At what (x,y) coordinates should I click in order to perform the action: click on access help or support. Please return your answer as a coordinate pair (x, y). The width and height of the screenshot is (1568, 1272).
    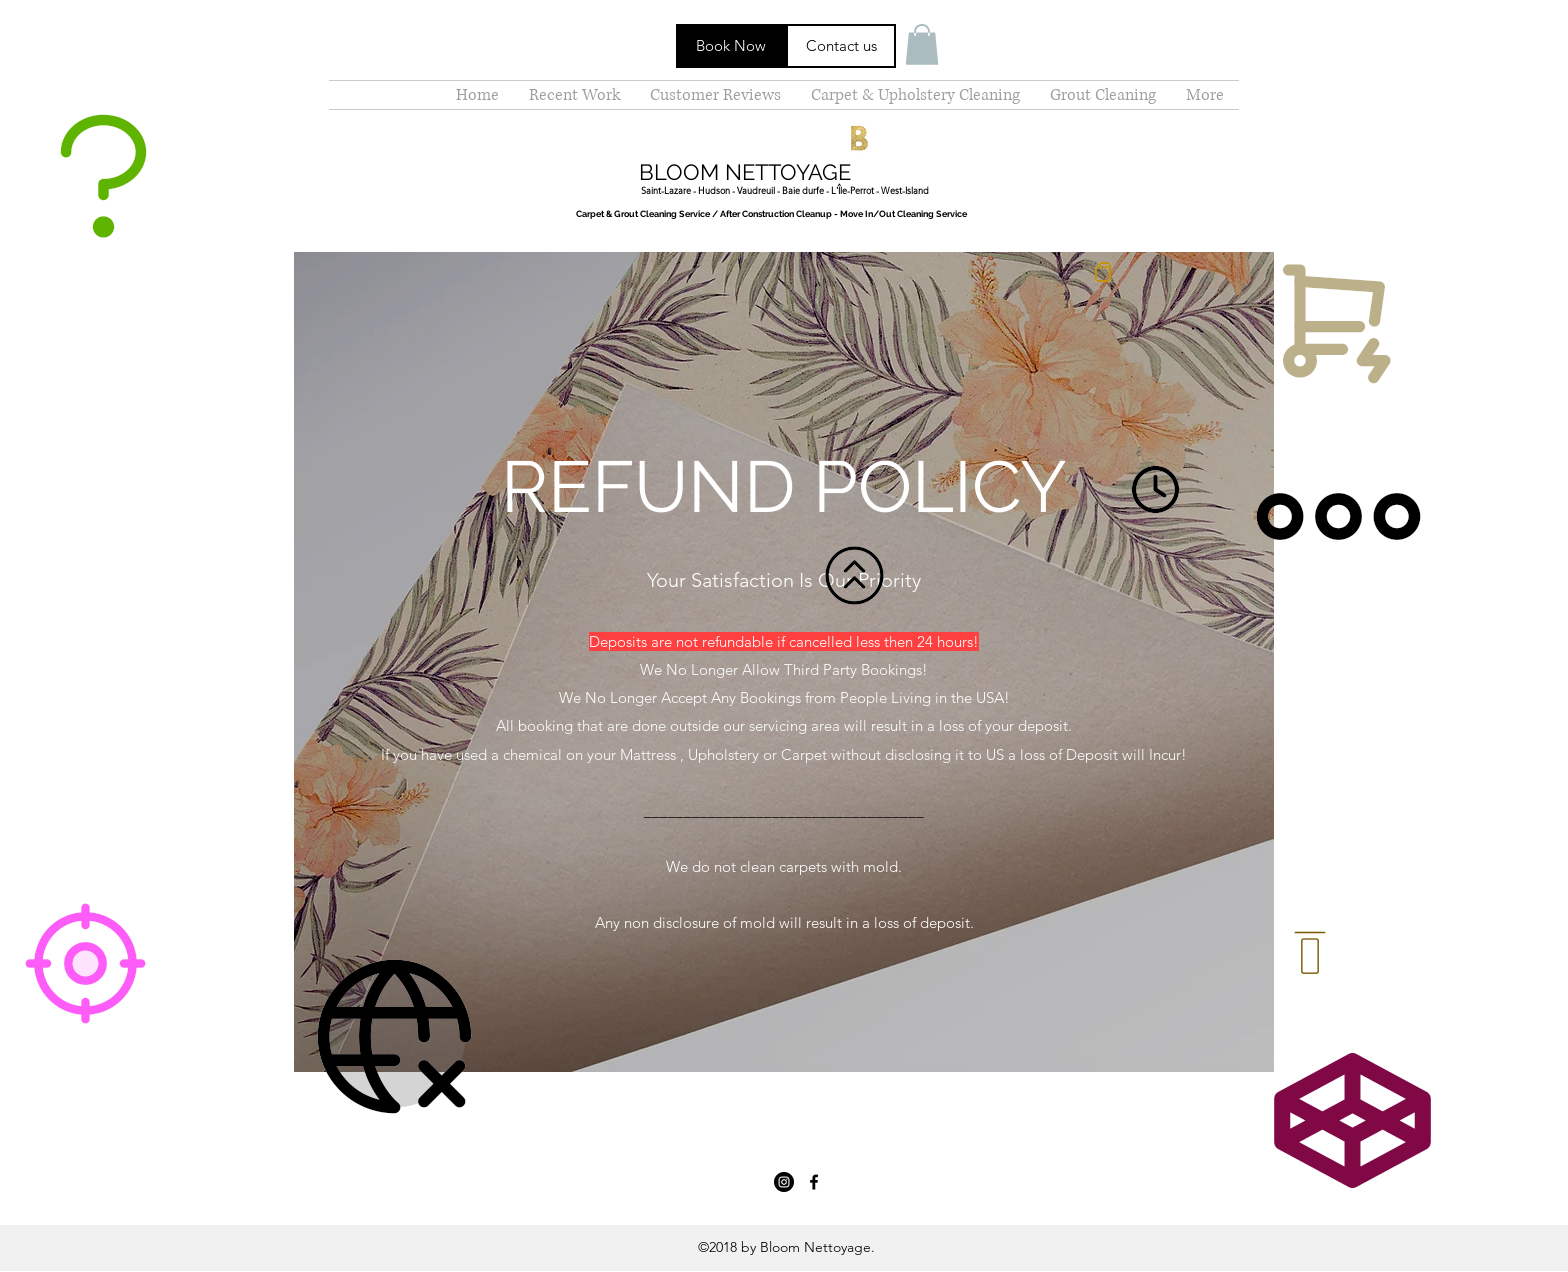
    Looking at the image, I should click on (103, 173).